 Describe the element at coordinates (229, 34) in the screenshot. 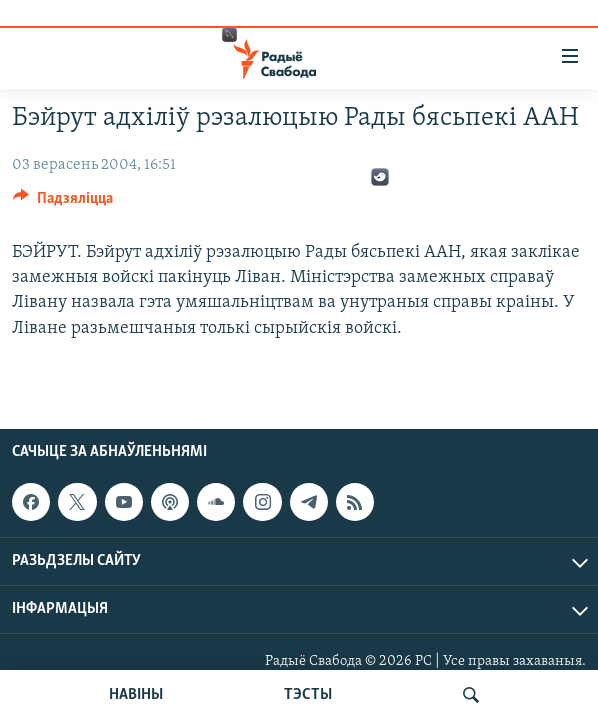

I see `open mysql workbench database management tool` at that location.